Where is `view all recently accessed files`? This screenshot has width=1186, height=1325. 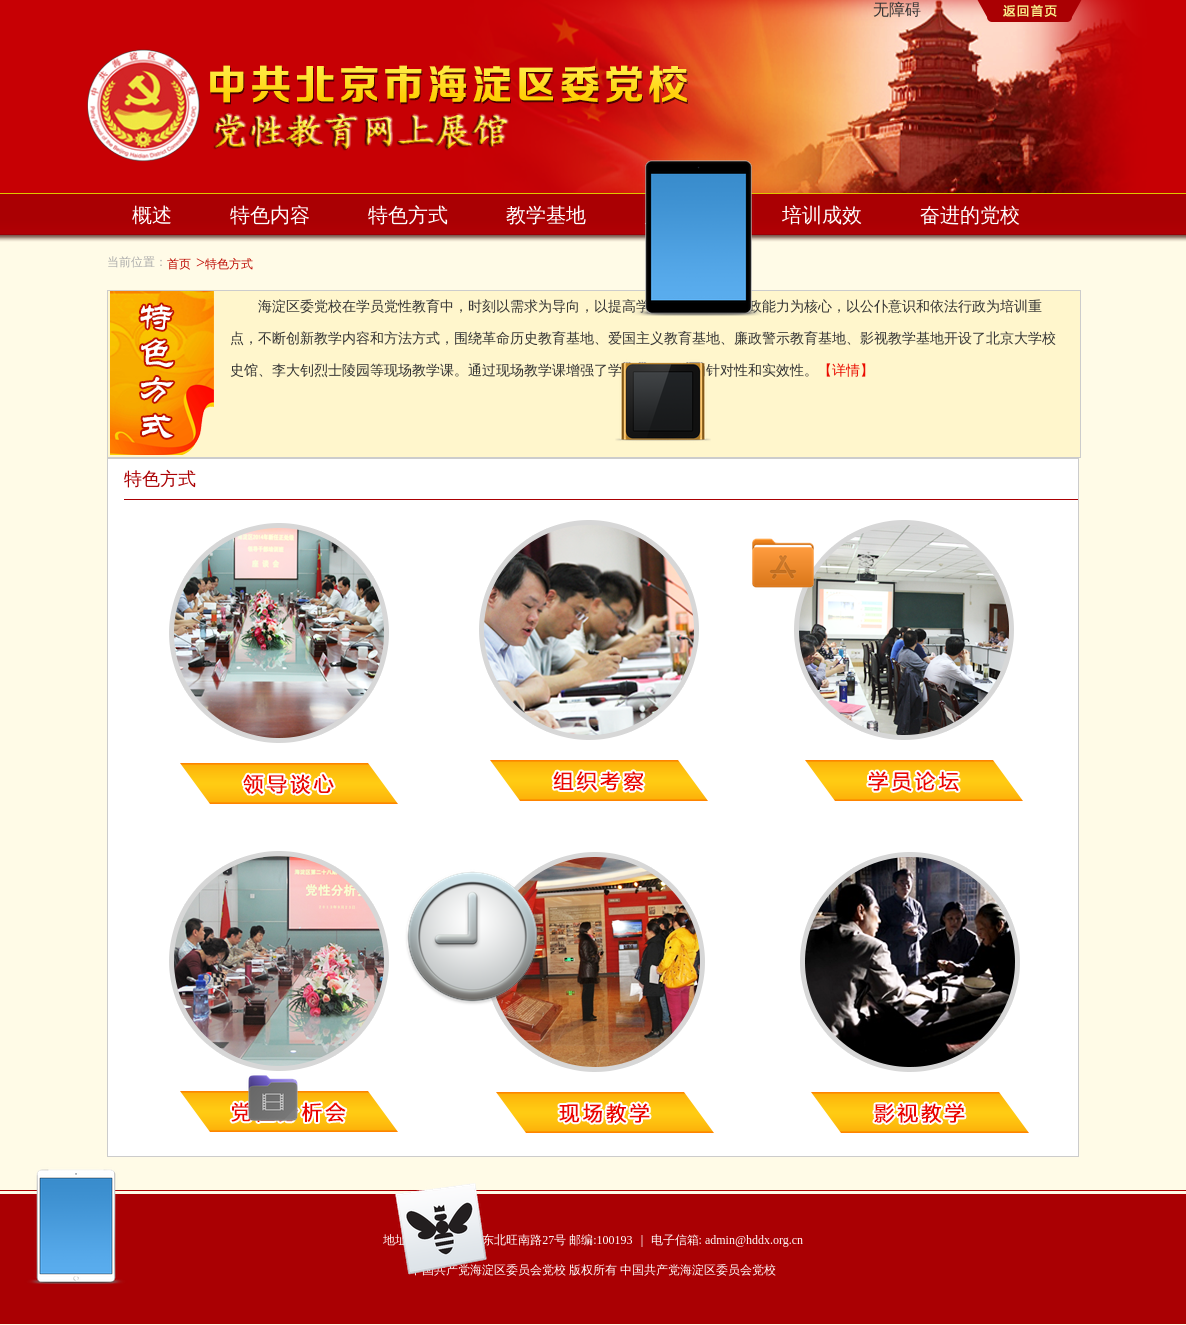
view all recently accessed files is located at coordinates (472, 936).